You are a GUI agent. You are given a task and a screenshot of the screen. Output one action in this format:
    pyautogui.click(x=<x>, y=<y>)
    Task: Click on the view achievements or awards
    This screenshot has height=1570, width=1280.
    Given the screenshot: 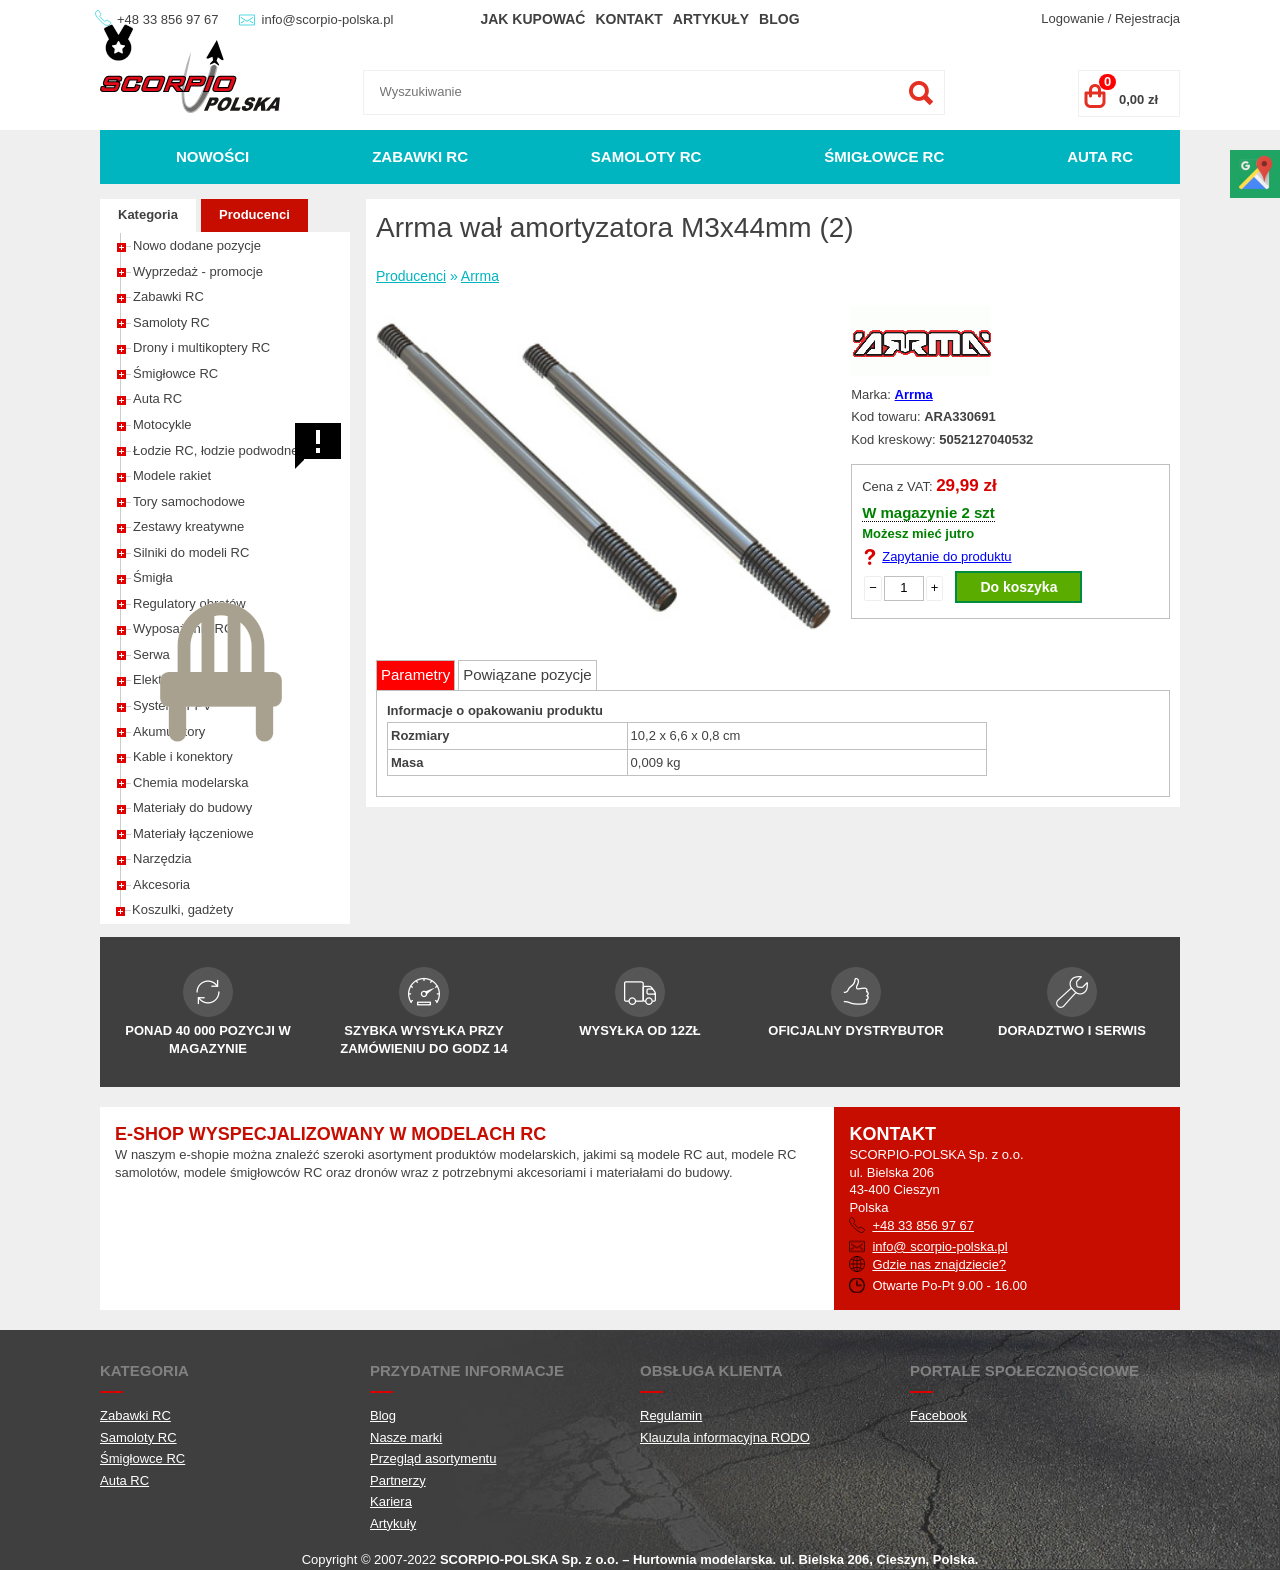 What is the action you would take?
    pyautogui.click(x=118, y=43)
    